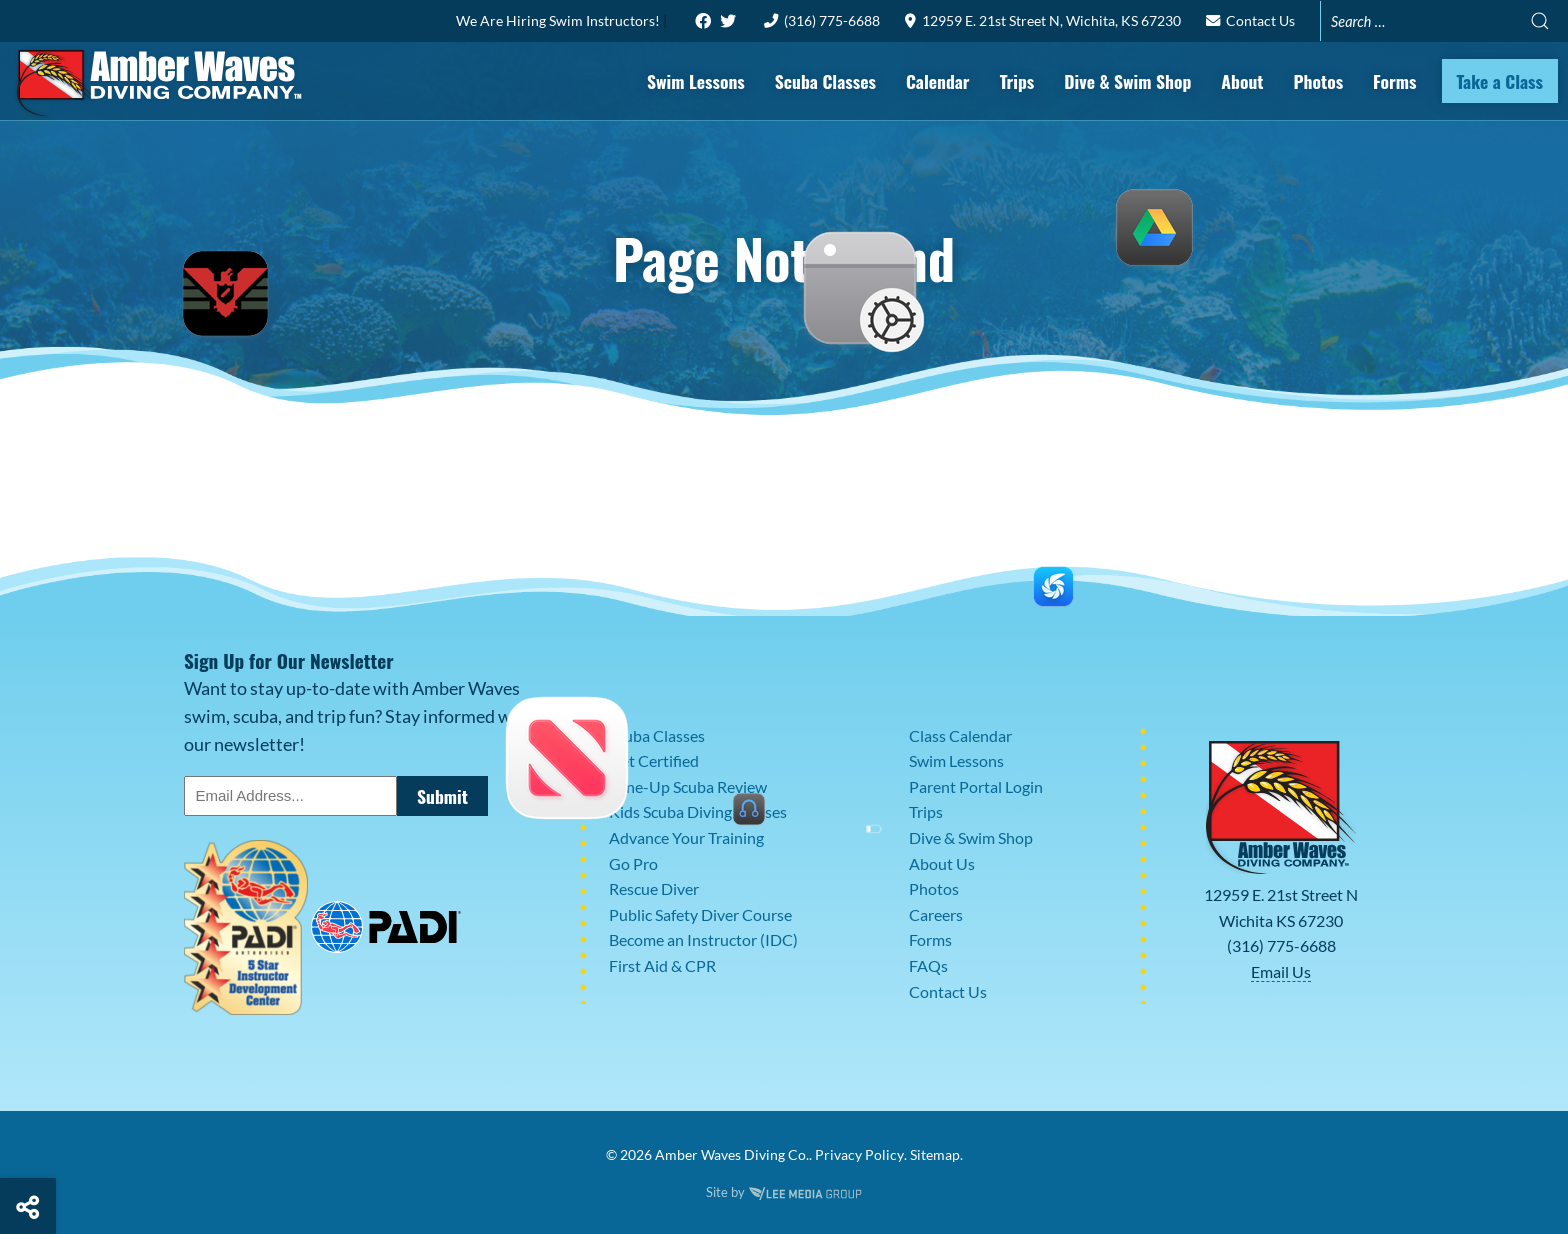 This screenshot has width=1568, height=1234. Describe the element at coordinates (861, 290) in the screenshot. I see `configure window behavior settings` at that location.